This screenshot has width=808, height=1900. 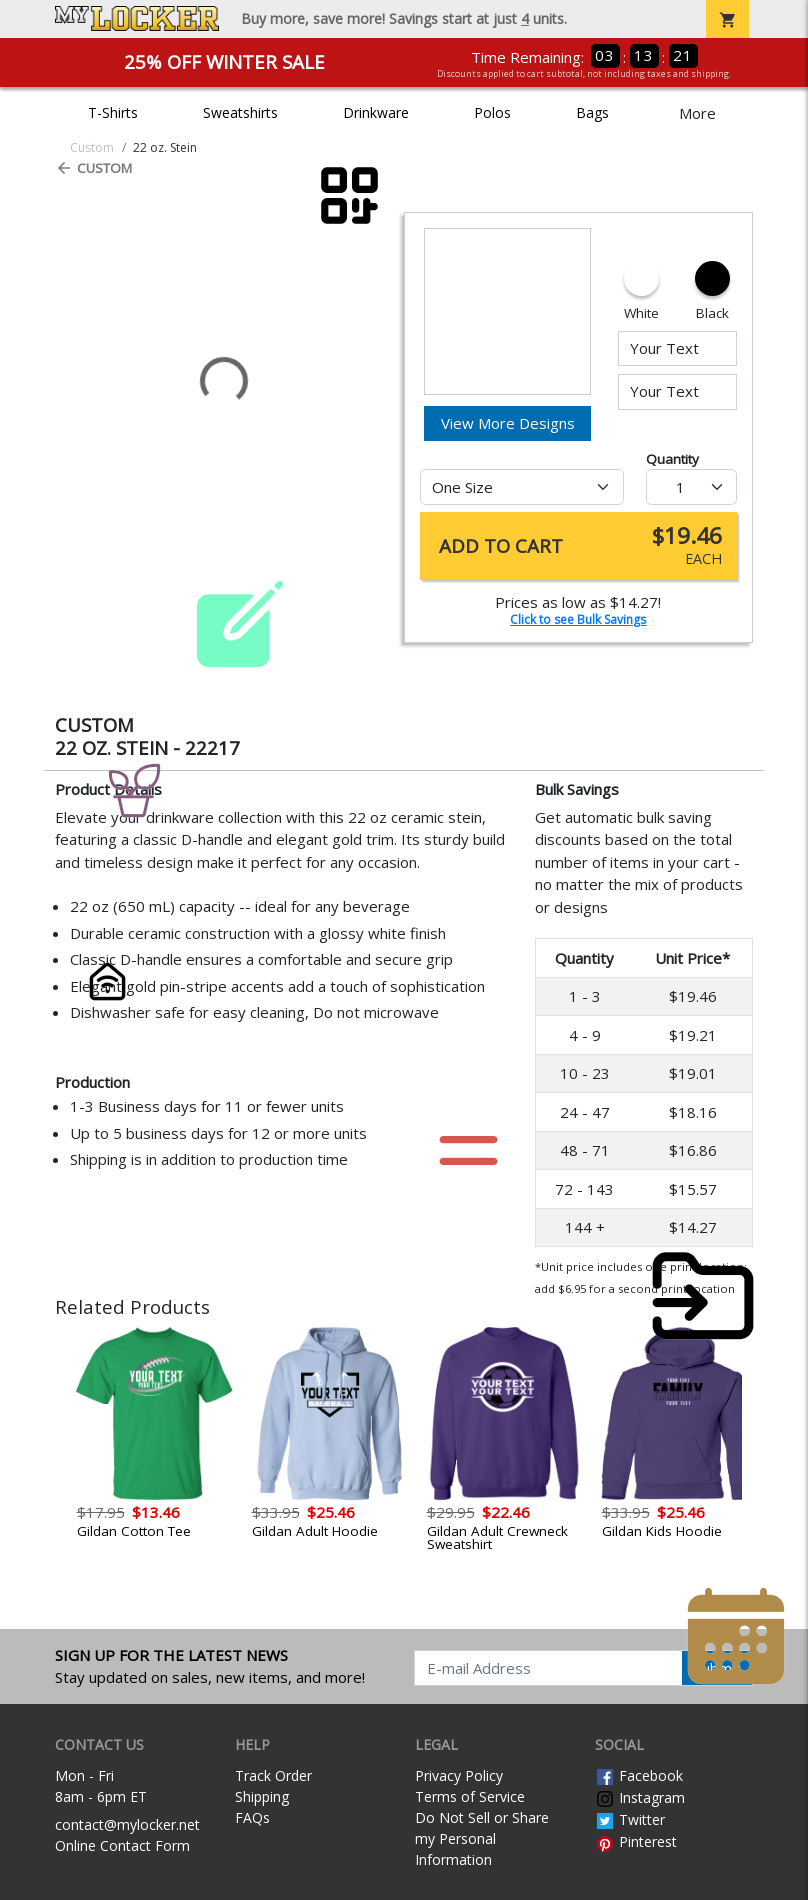 What do you see at coordinates (240, 624) in the screenshot?
I see `create or compose new content` at bounding box center [240, 624].